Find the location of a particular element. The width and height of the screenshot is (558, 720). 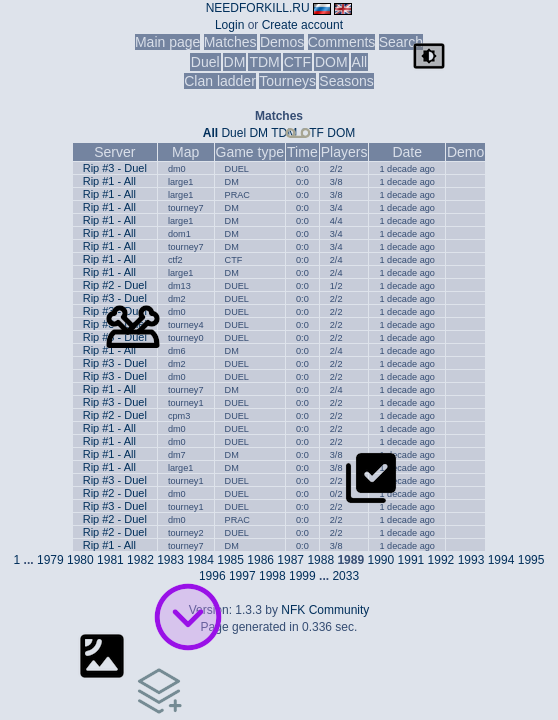

indicates voicemail is available is located at coordinates (298, 133).